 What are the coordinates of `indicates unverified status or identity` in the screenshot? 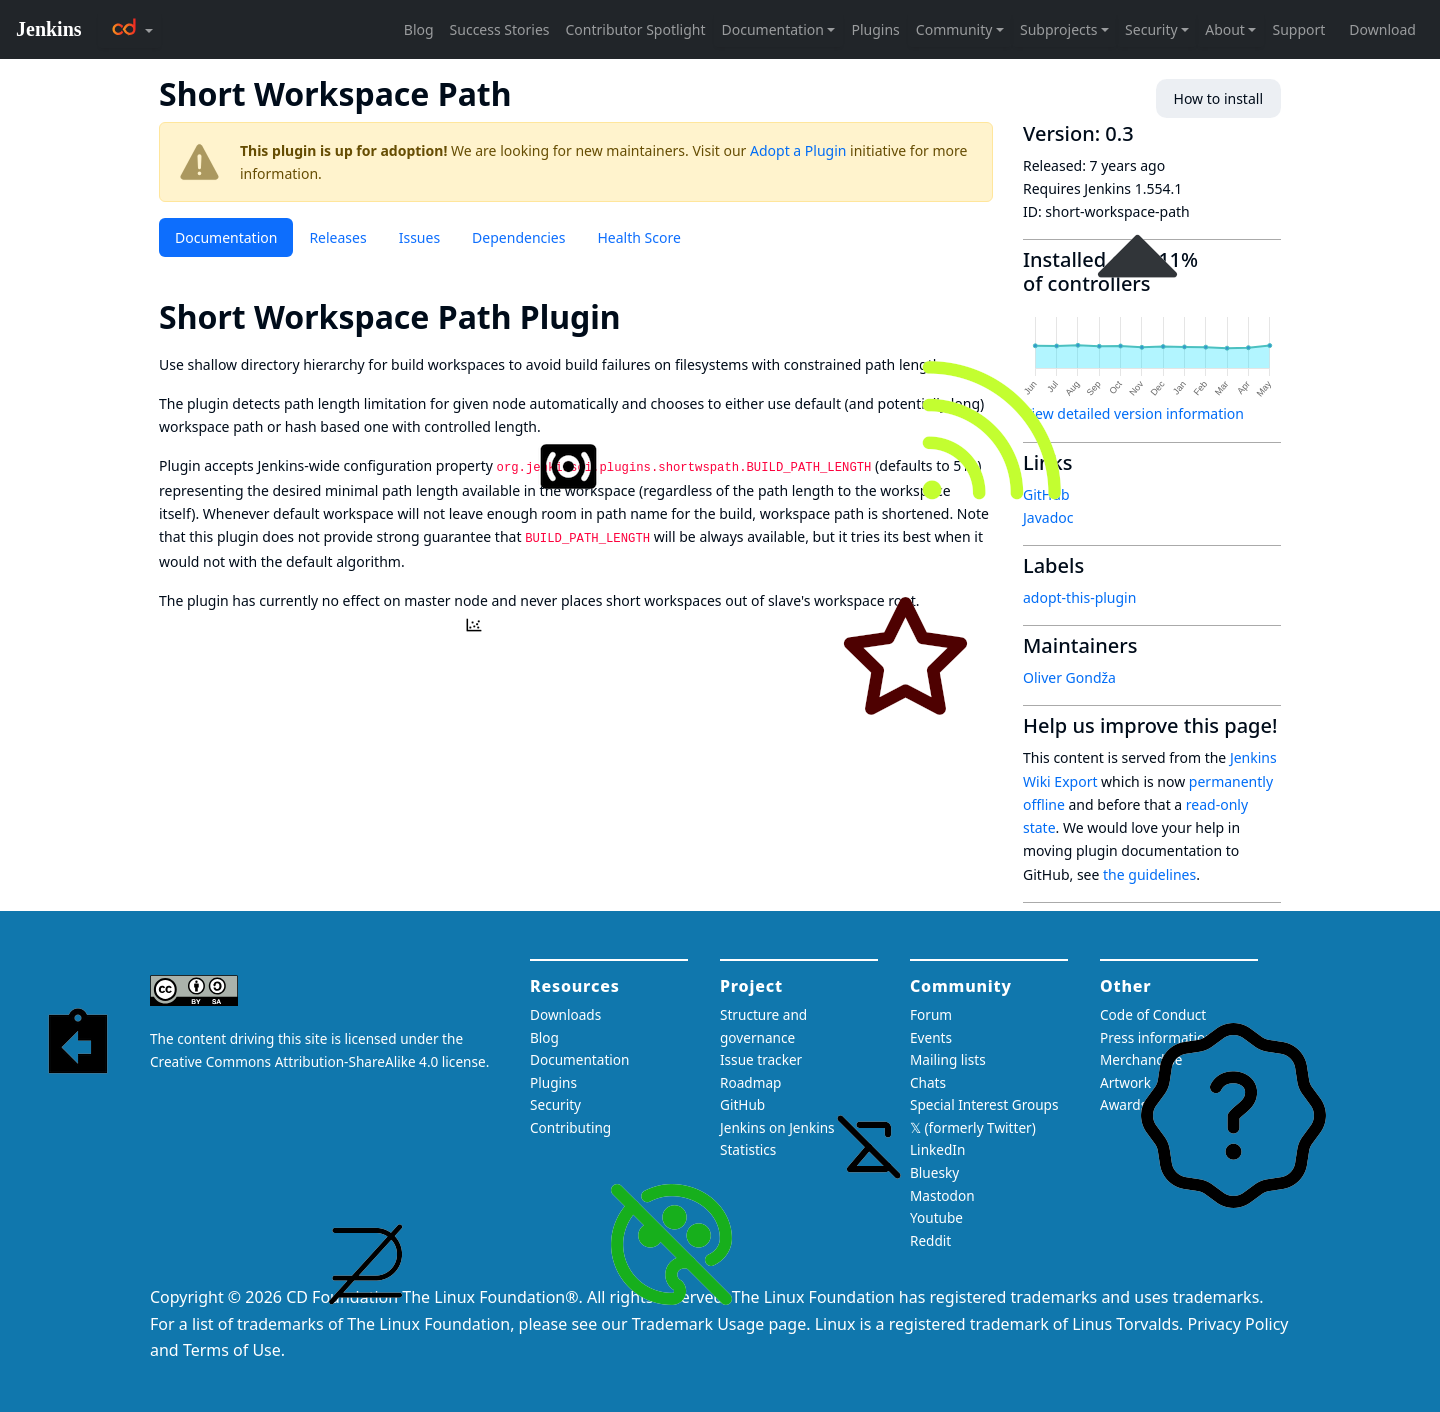 It's located at (1233, 1115).